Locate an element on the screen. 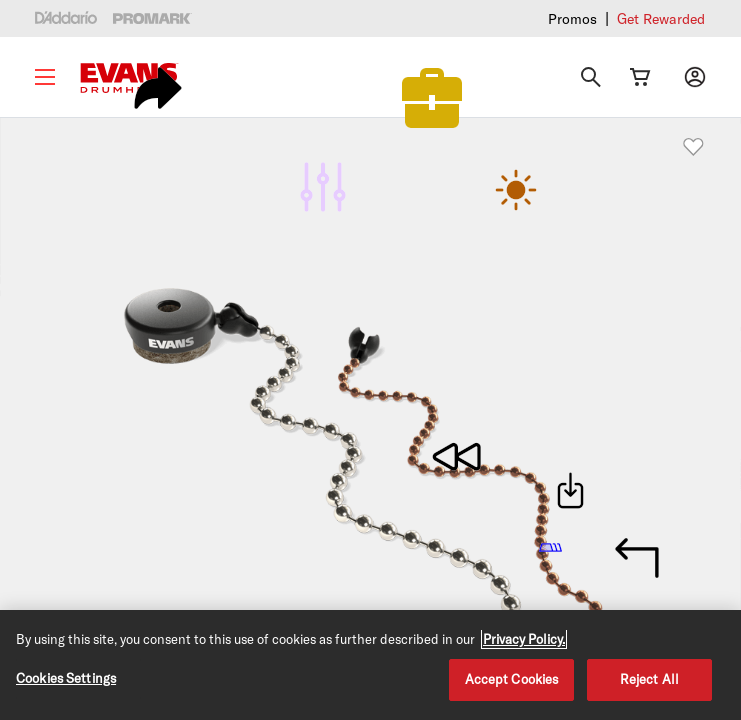 Image resolution: width=741 pixels, height=720 pixels. view your portfolio or work samples is located at coordinates (432, 98).